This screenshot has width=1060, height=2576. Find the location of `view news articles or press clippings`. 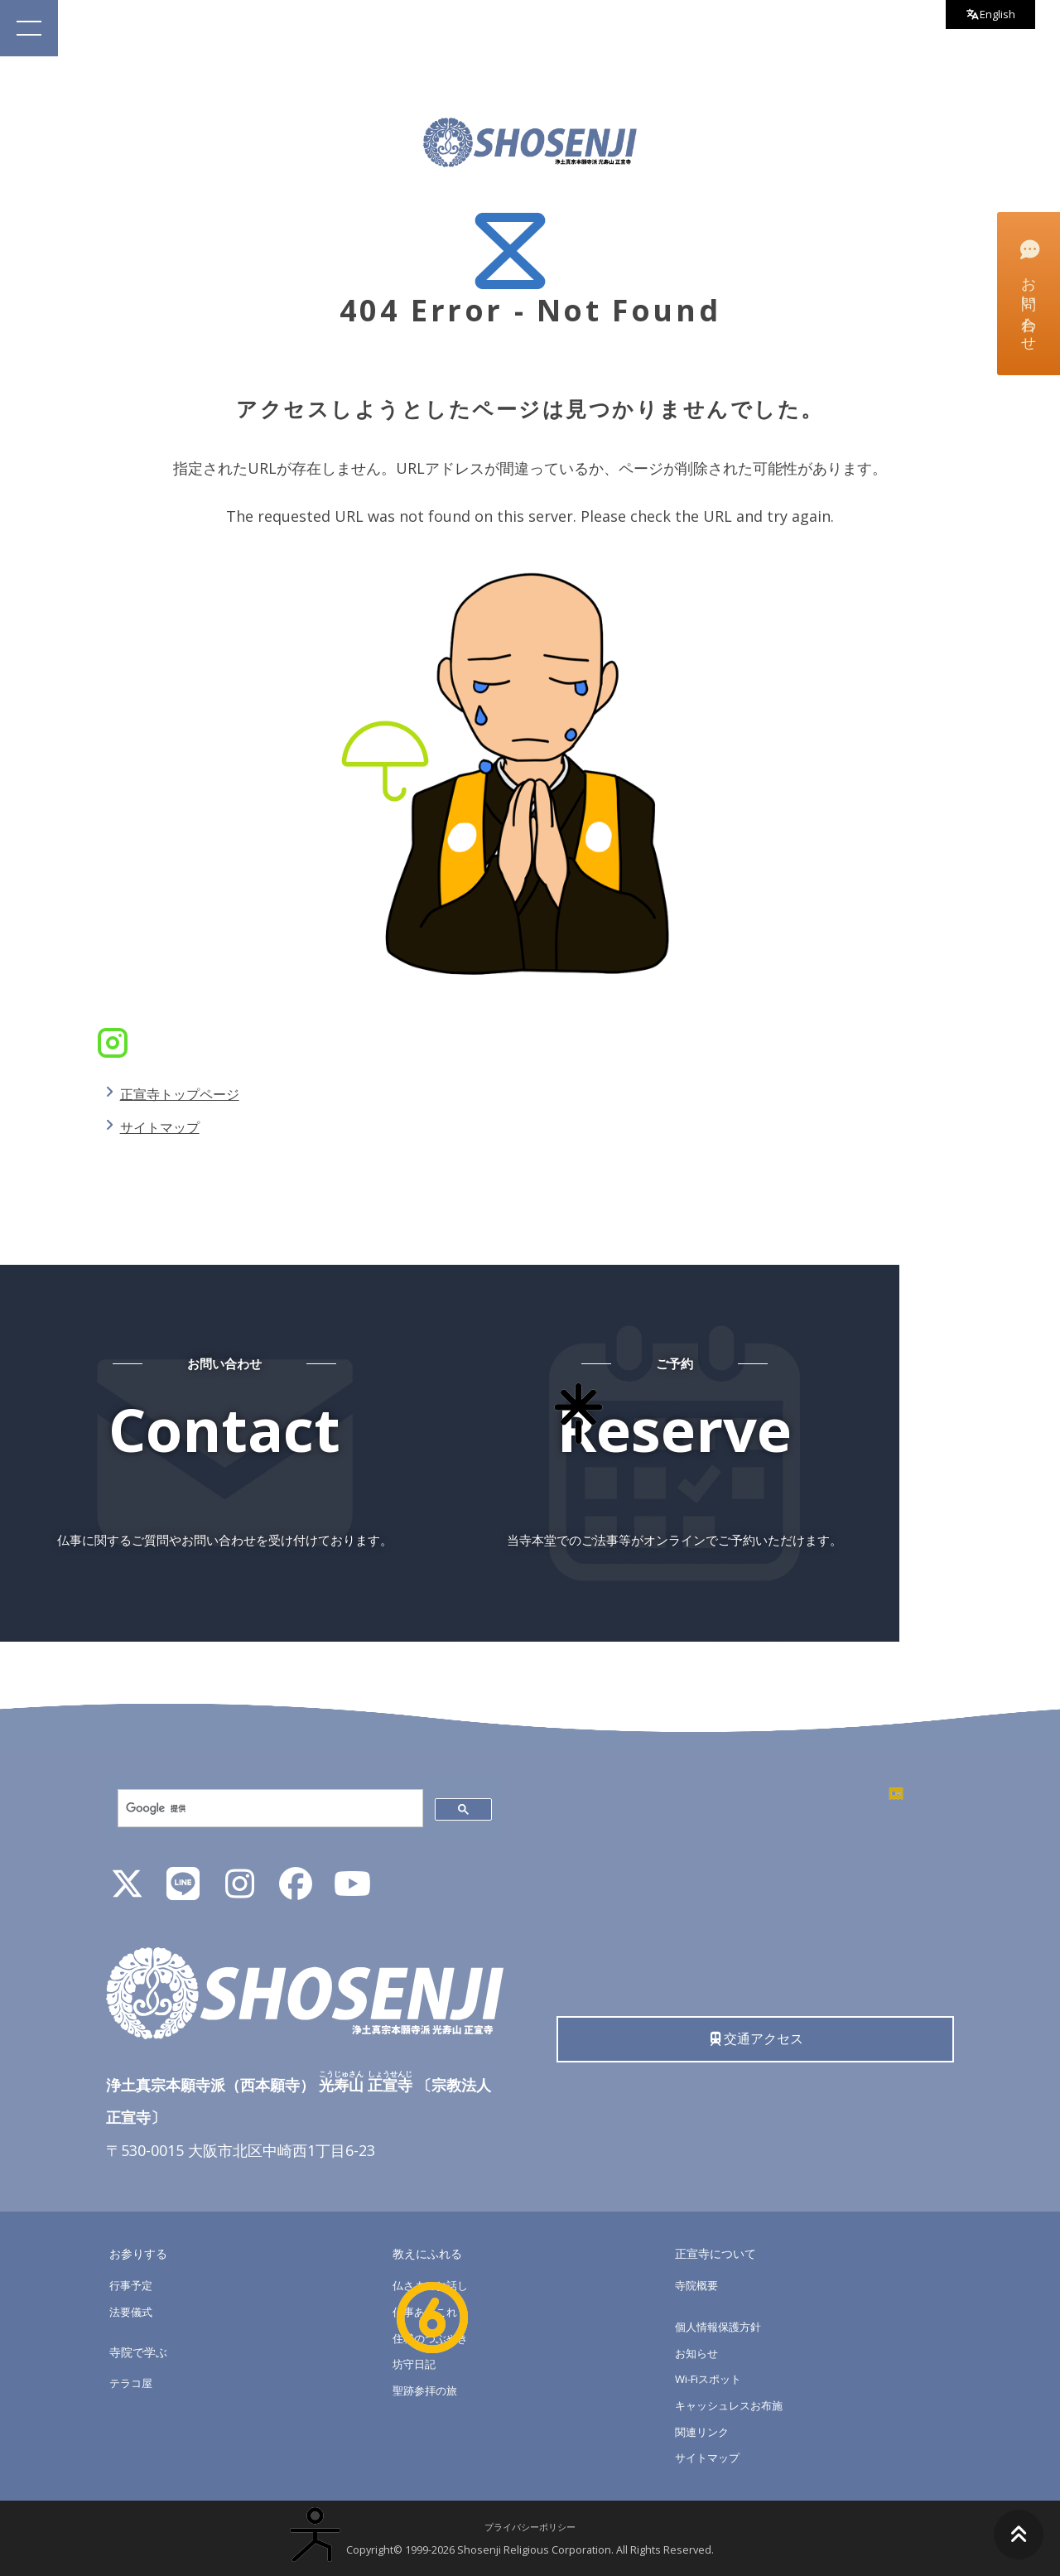

view news articles or press clippings is located at coordinates (896, 1793).